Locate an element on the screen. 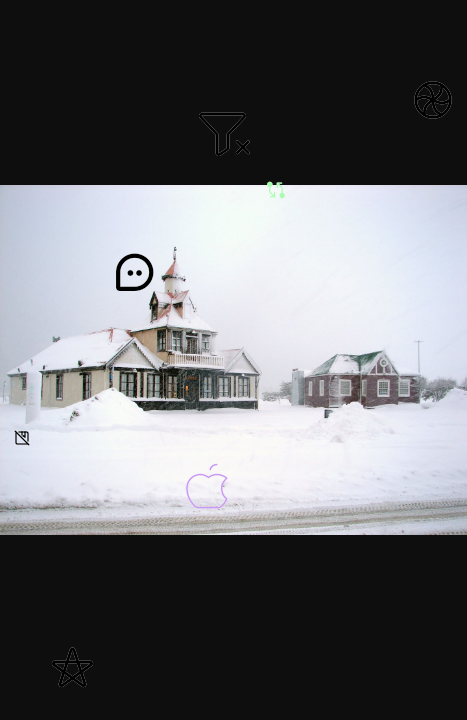  clear all active filters is located at coordinates (222, 132).